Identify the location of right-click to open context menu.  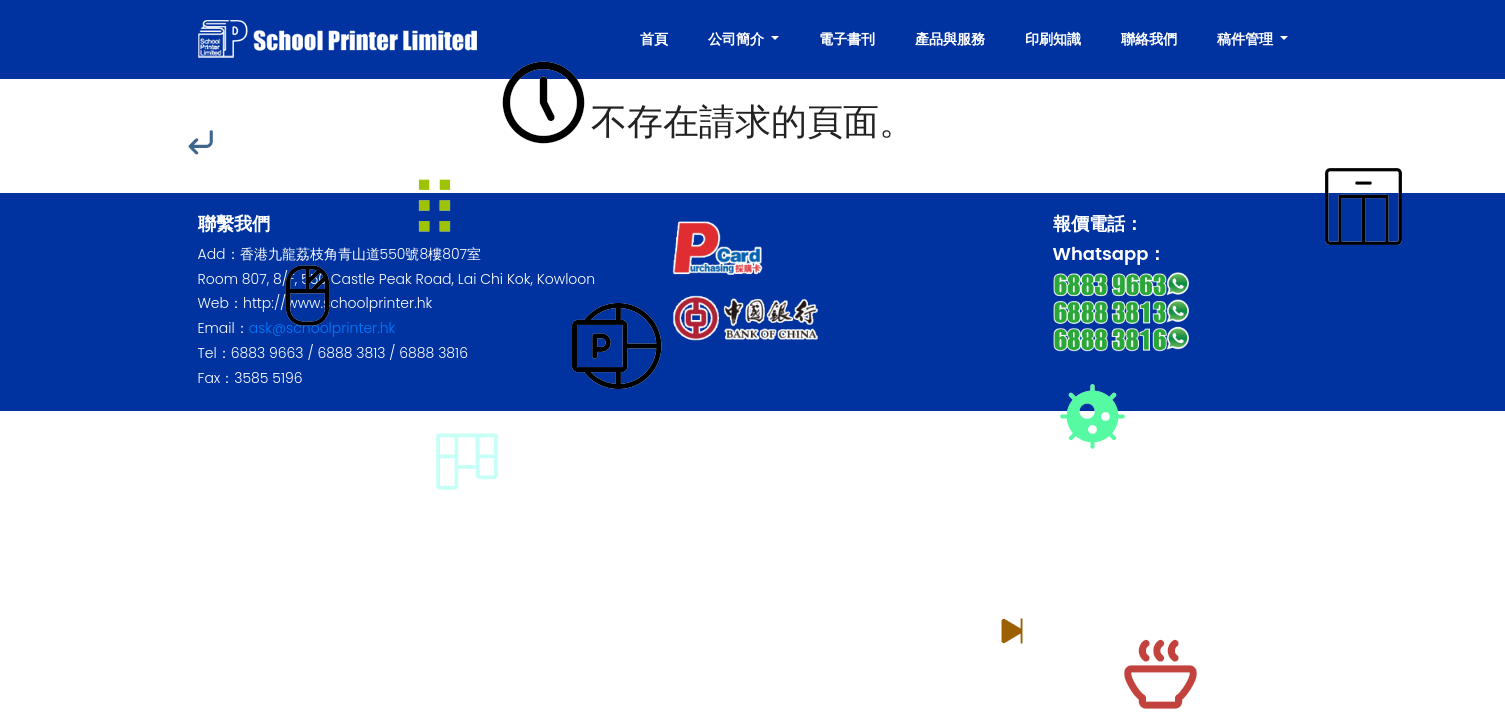
(307, 295).